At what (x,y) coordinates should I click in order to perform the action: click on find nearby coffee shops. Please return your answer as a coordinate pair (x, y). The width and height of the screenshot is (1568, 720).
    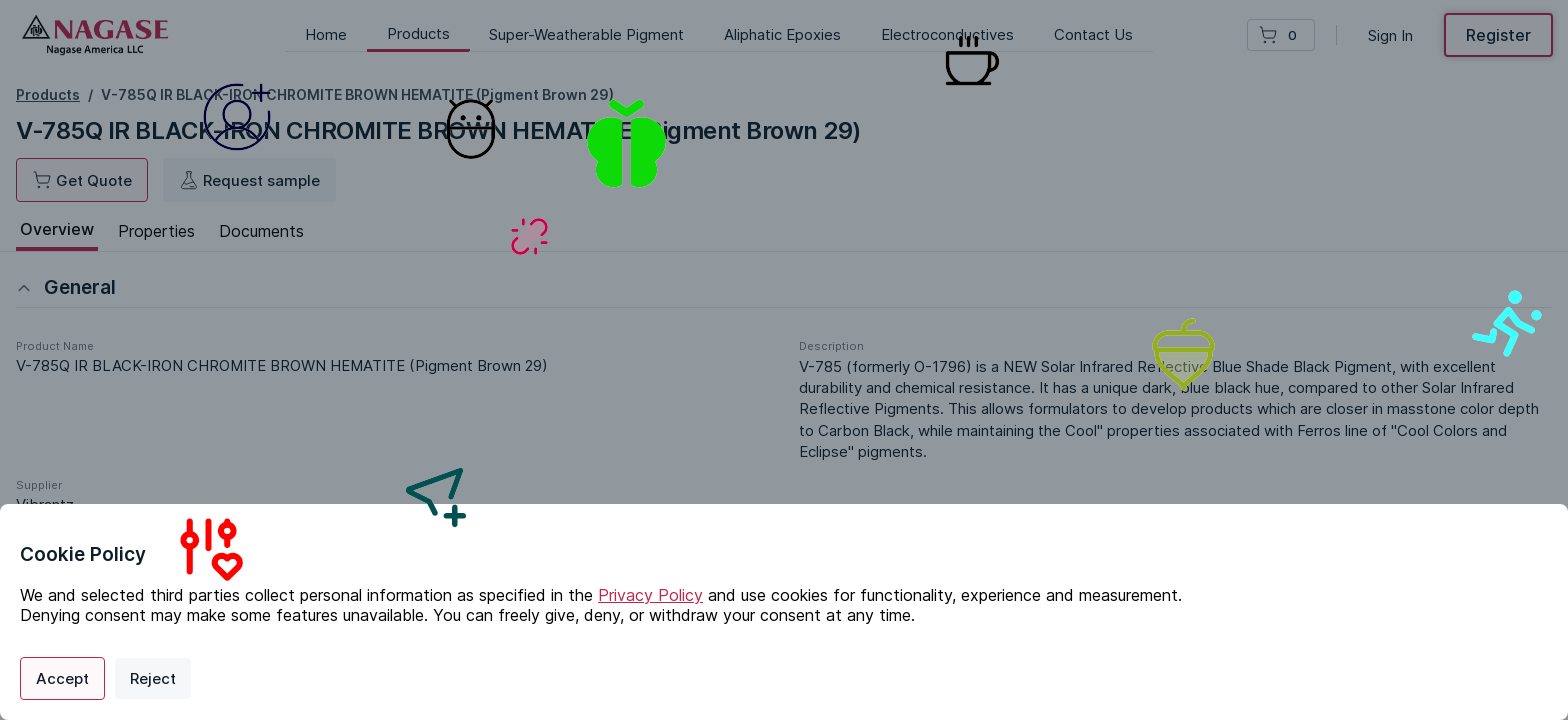
    Looking at the image, I should click on (970, 62).